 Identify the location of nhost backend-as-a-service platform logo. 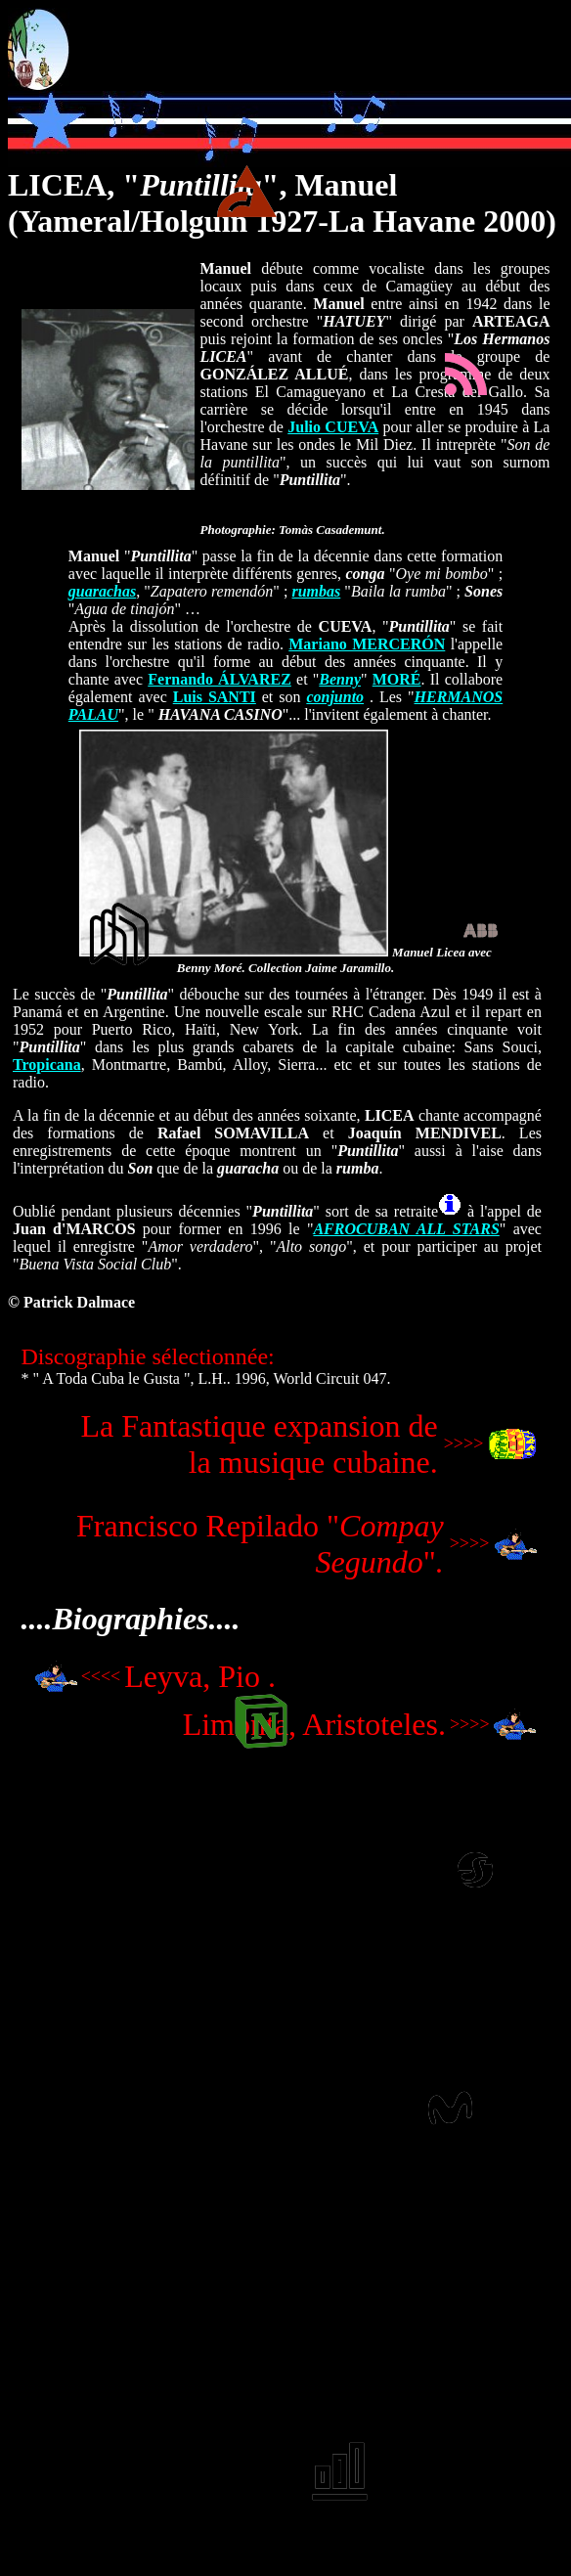
(119, 934).